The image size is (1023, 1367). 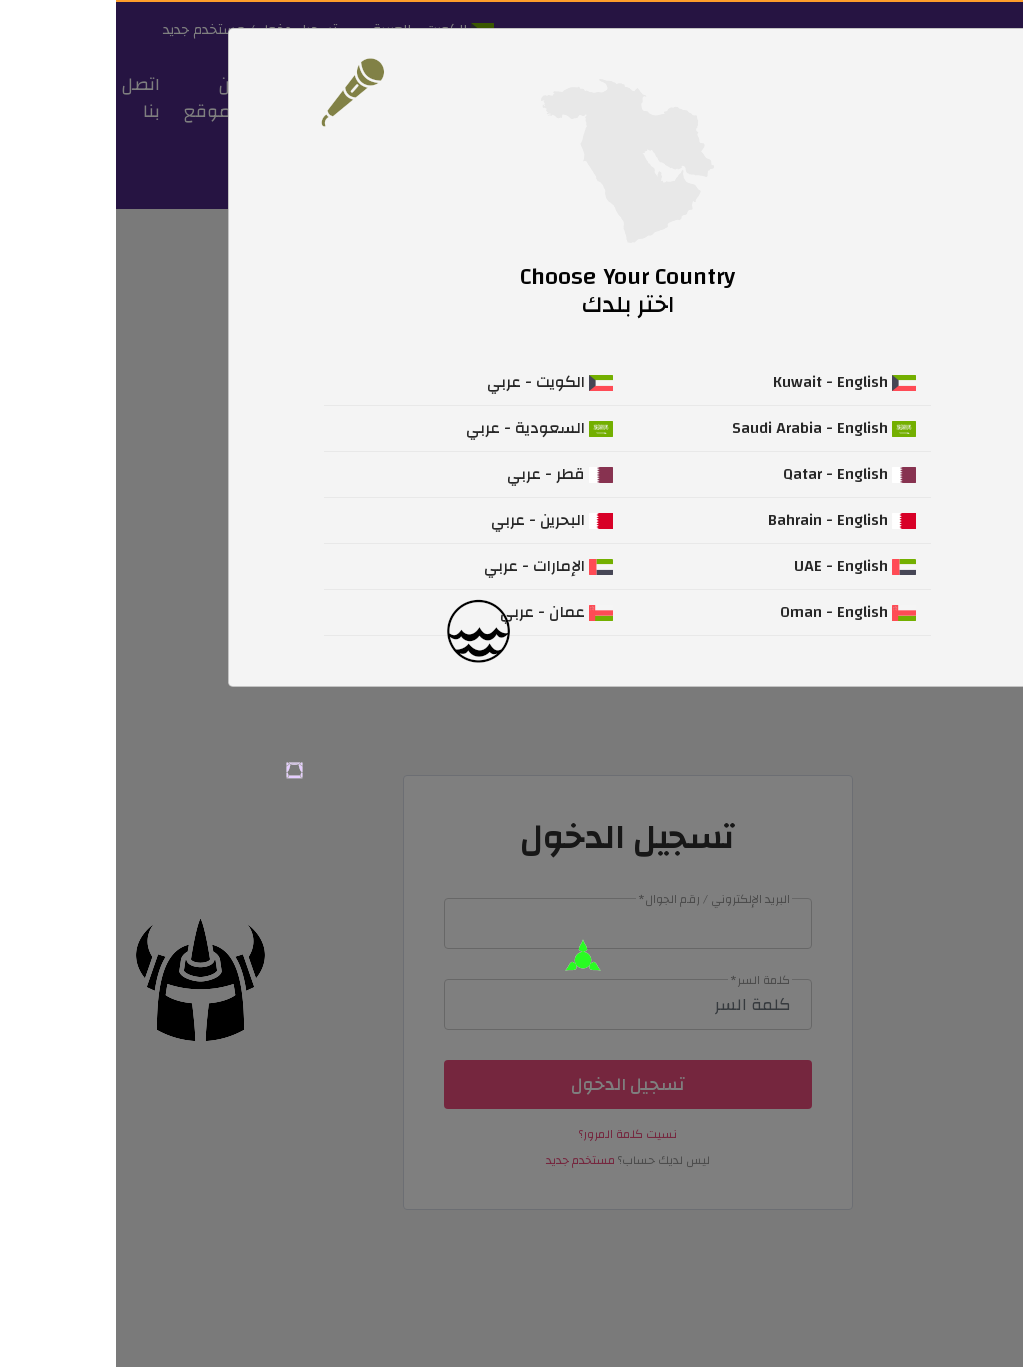 What do you see at coordinates (583, 955) in the screenshot?
I see `indicates player has reached level three` at bounding box center [583, 955].